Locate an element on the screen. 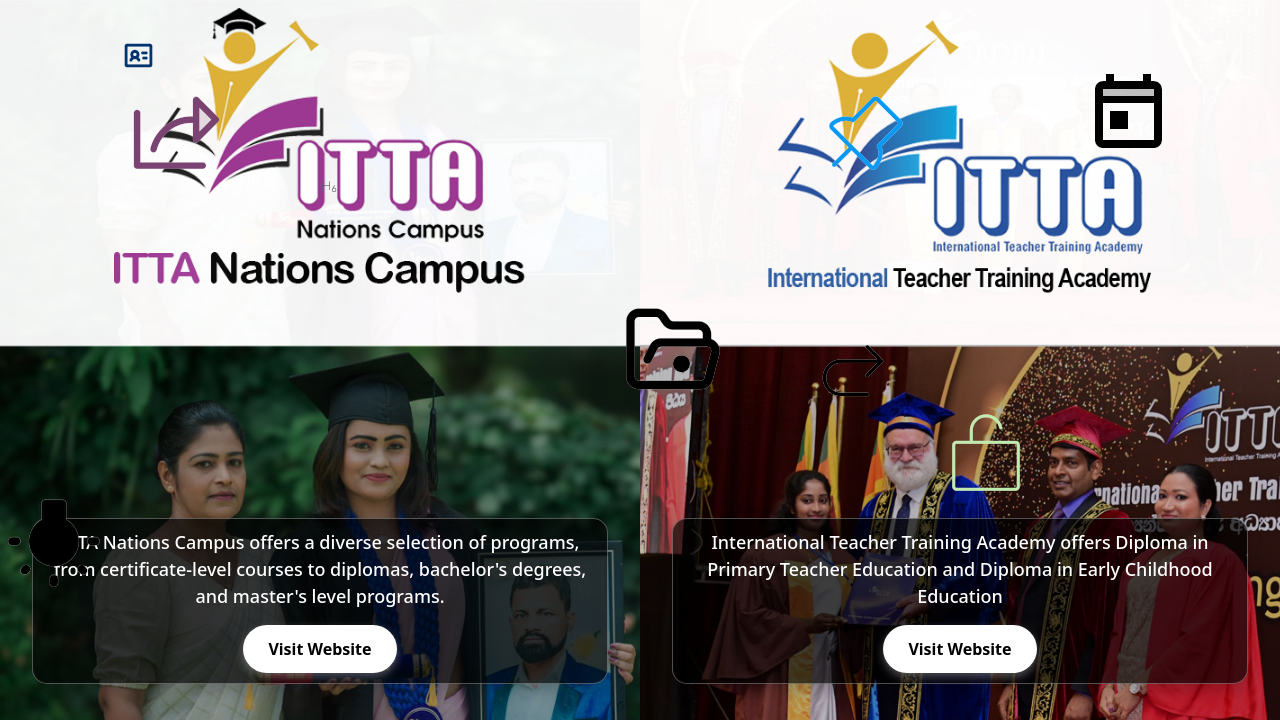 The width and height of the screenshot is (1280, 720). format text as heading level 6 is located at coordinates (328, 186).